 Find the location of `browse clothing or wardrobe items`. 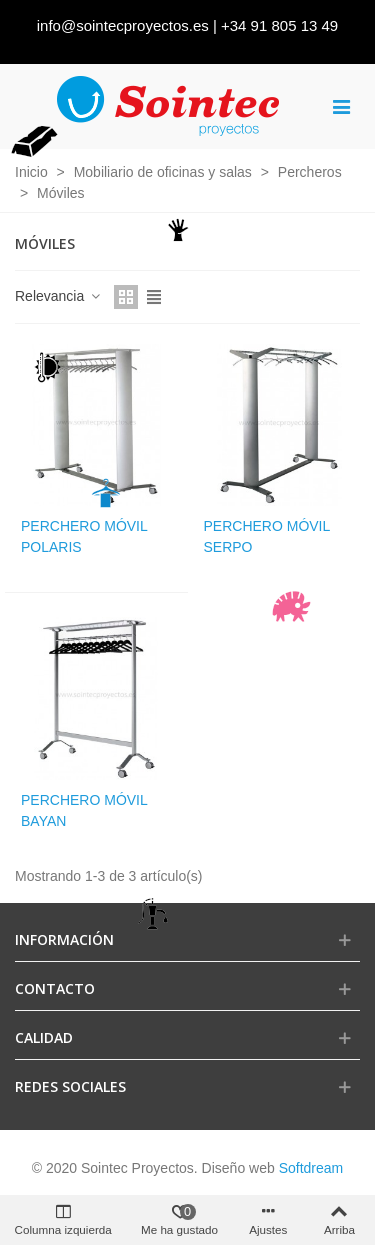

browse clothing or wardrobe items is located at coordinates (106, 493).